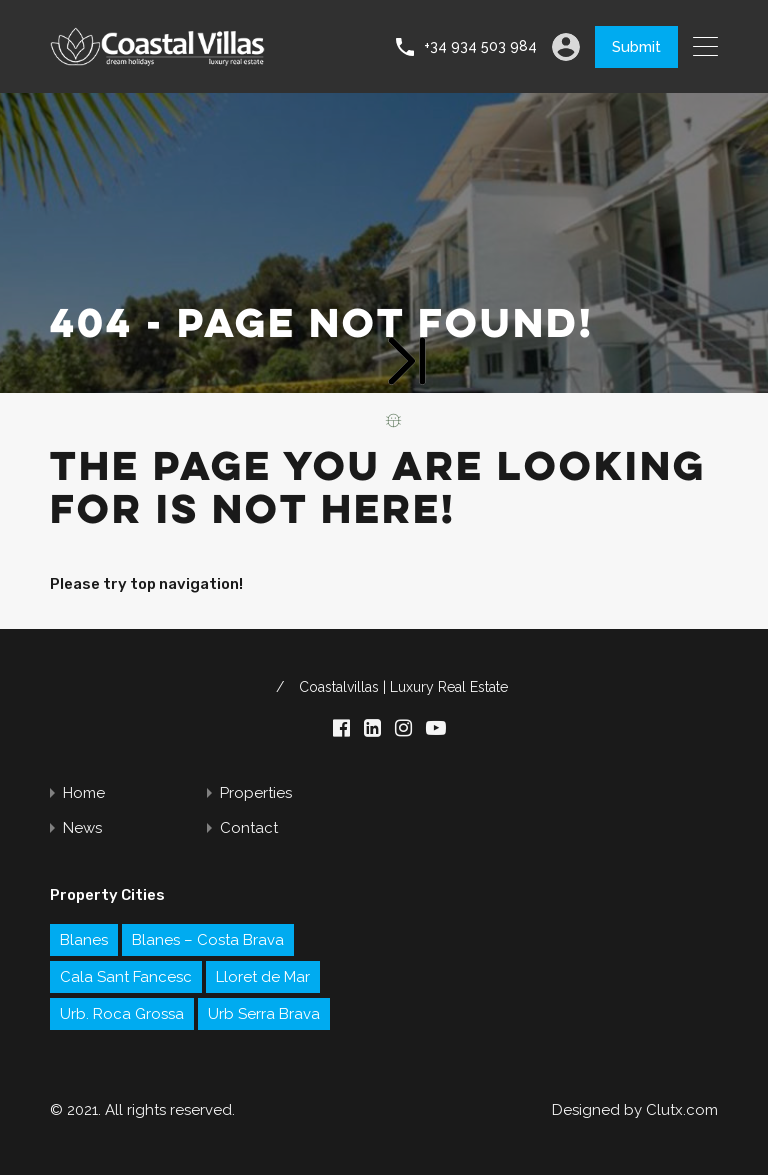 This screenshot has width=768, height=1175. Describe the element at coordinates (393, 420) in the screenshot. I see `report a bug or issue` at that location.